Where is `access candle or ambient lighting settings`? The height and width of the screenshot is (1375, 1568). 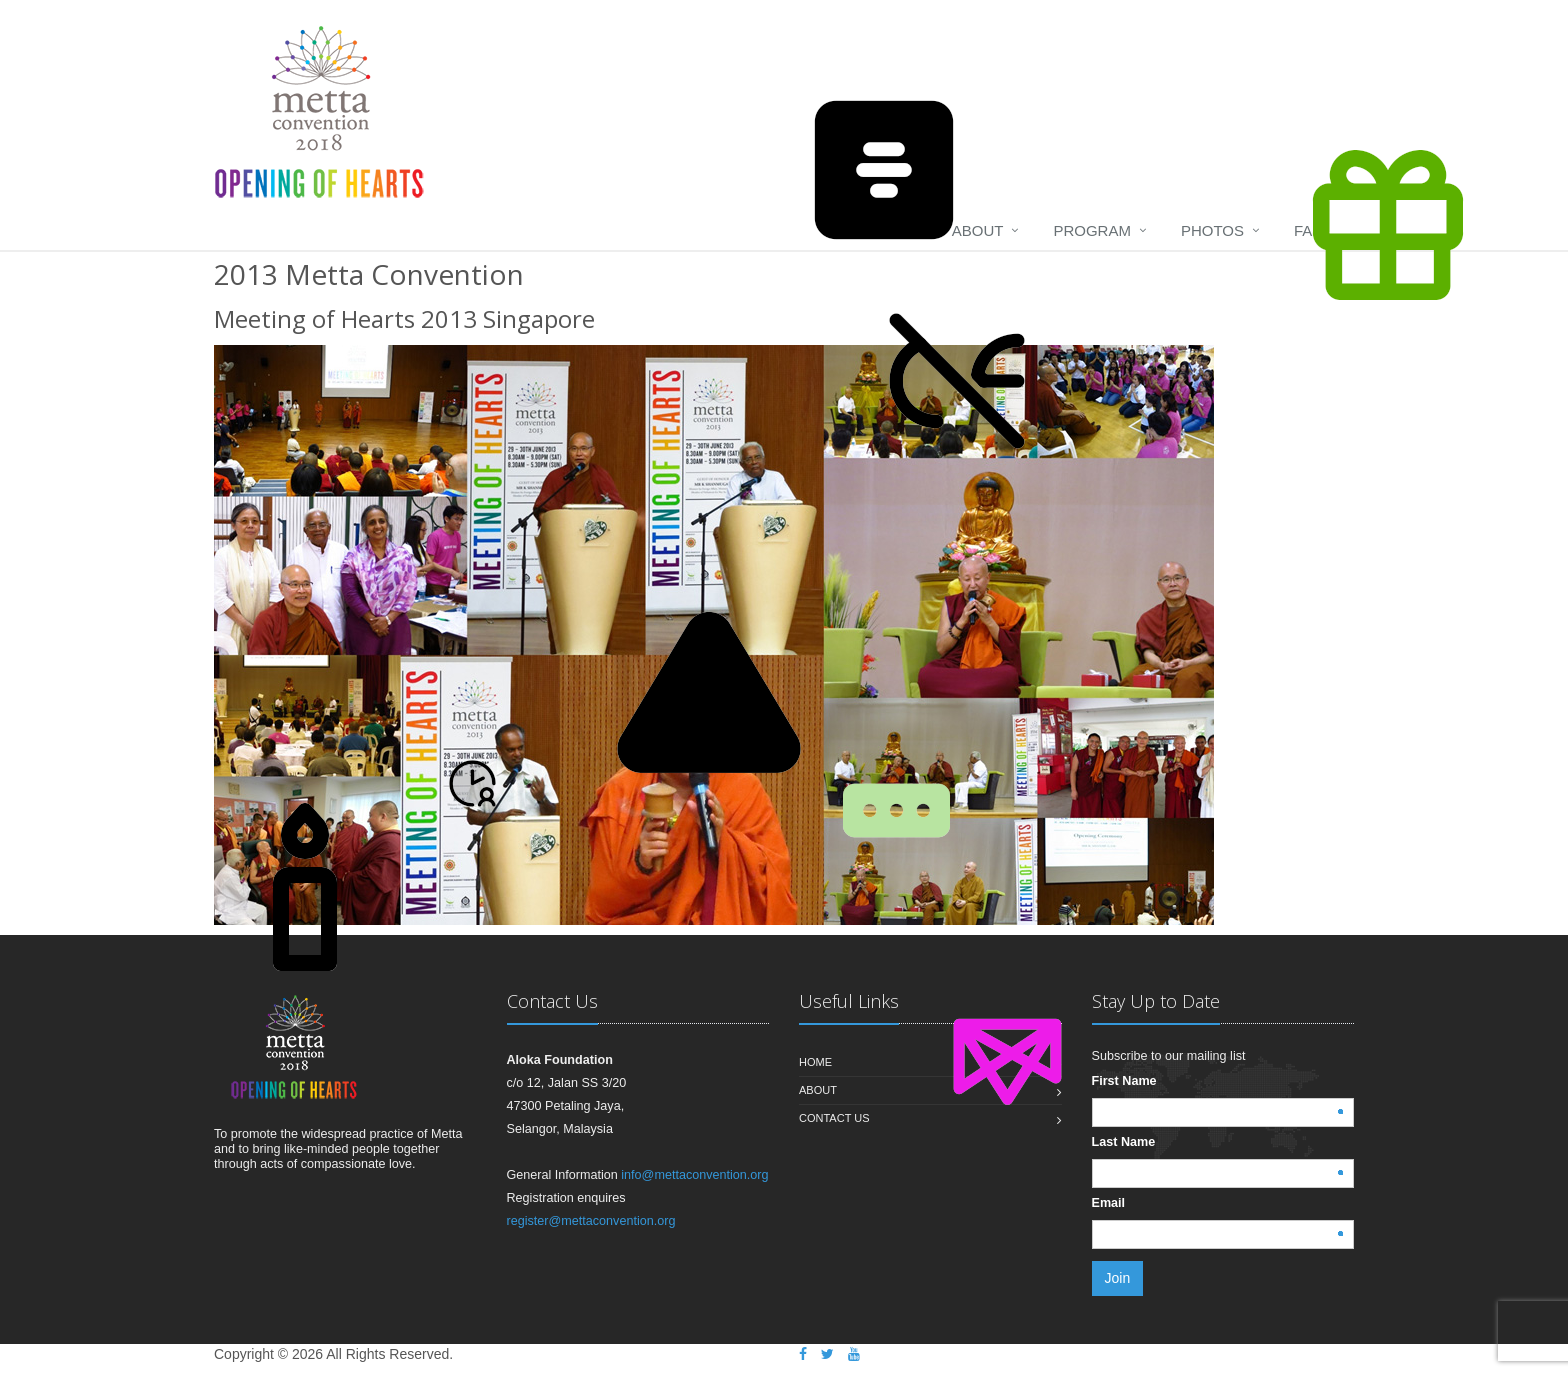
access candle or ambient lighting settings is located at coordinates (305, 891).